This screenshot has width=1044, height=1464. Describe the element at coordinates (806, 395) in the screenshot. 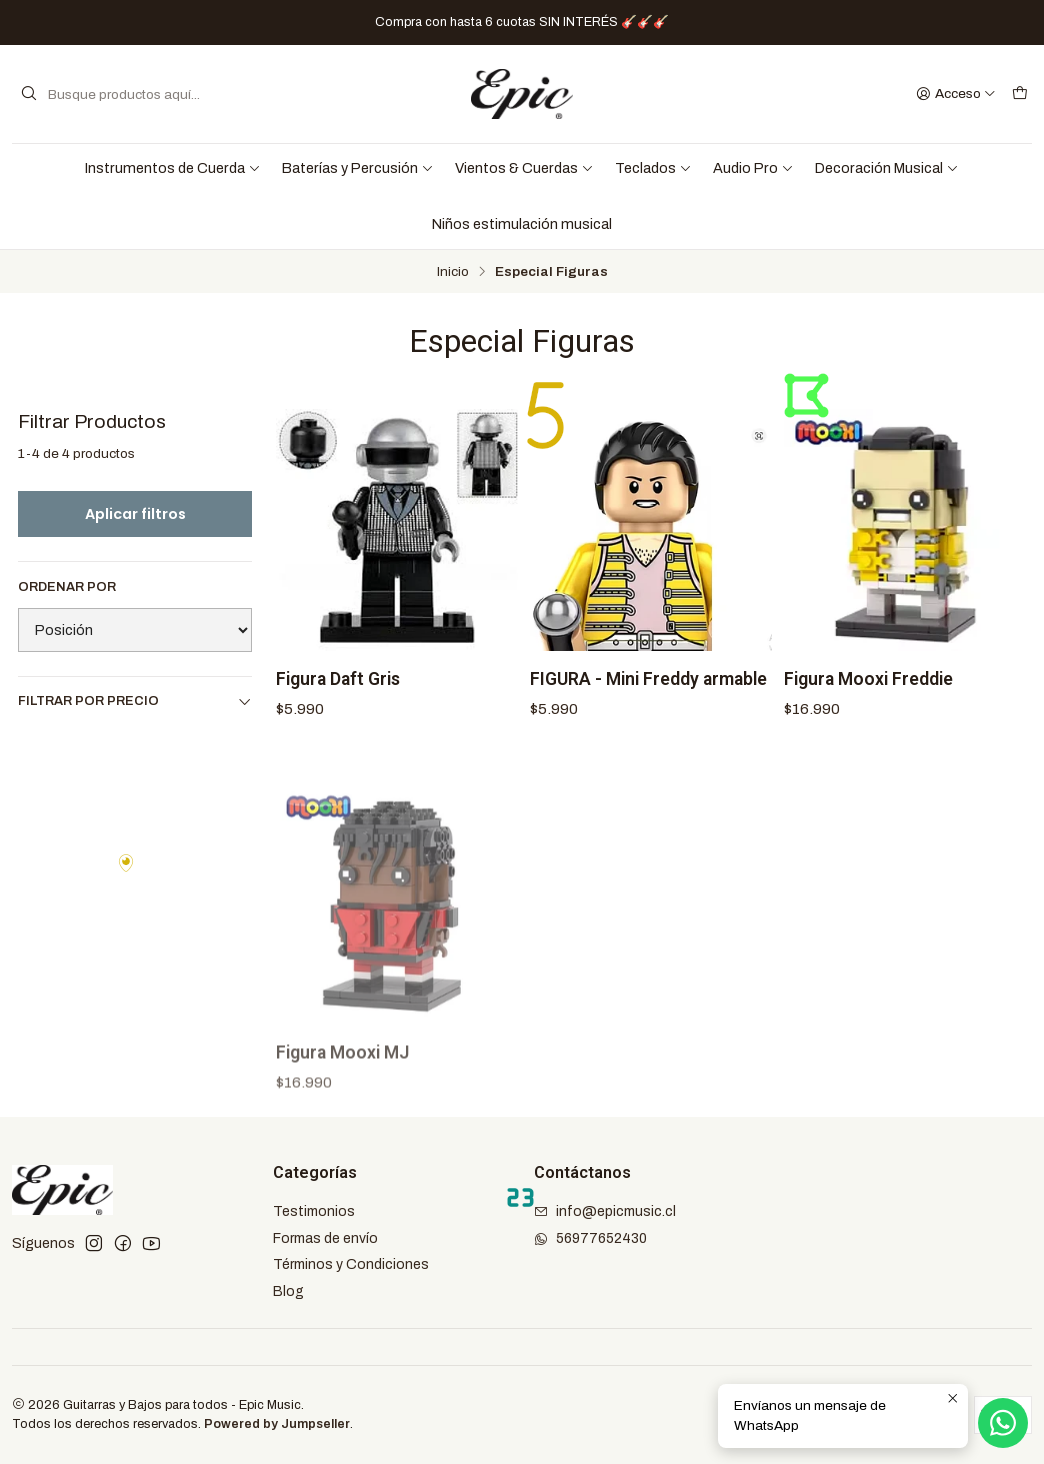

I see `draw a custom polygon shape` at that location.